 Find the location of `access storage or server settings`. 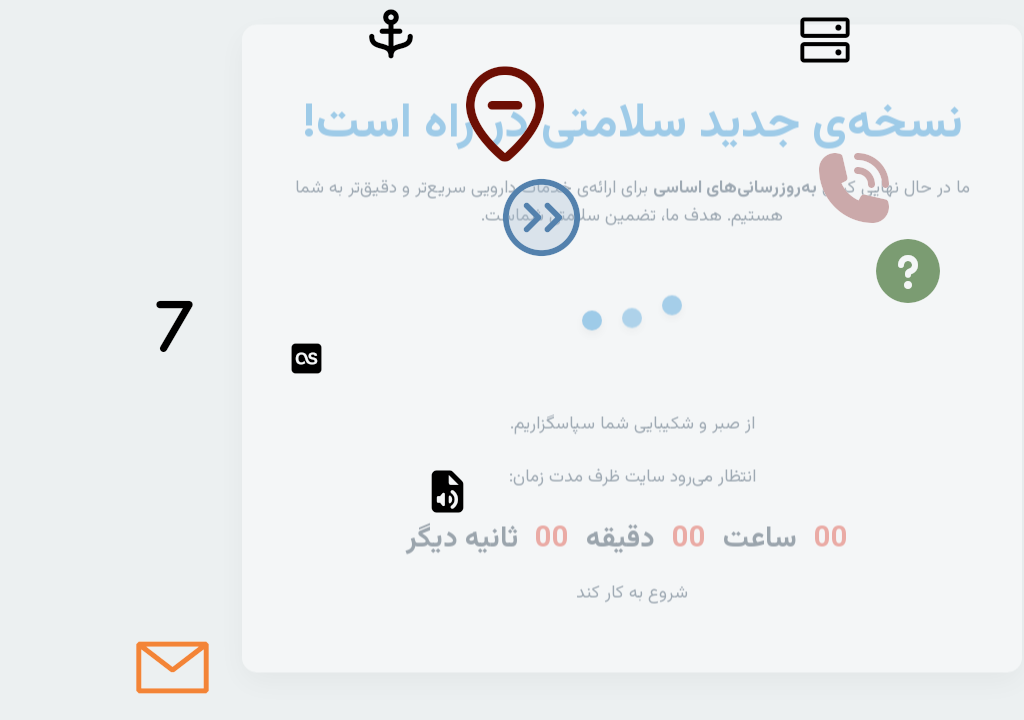

access storage or server settings is located at coordinates (825, 40).